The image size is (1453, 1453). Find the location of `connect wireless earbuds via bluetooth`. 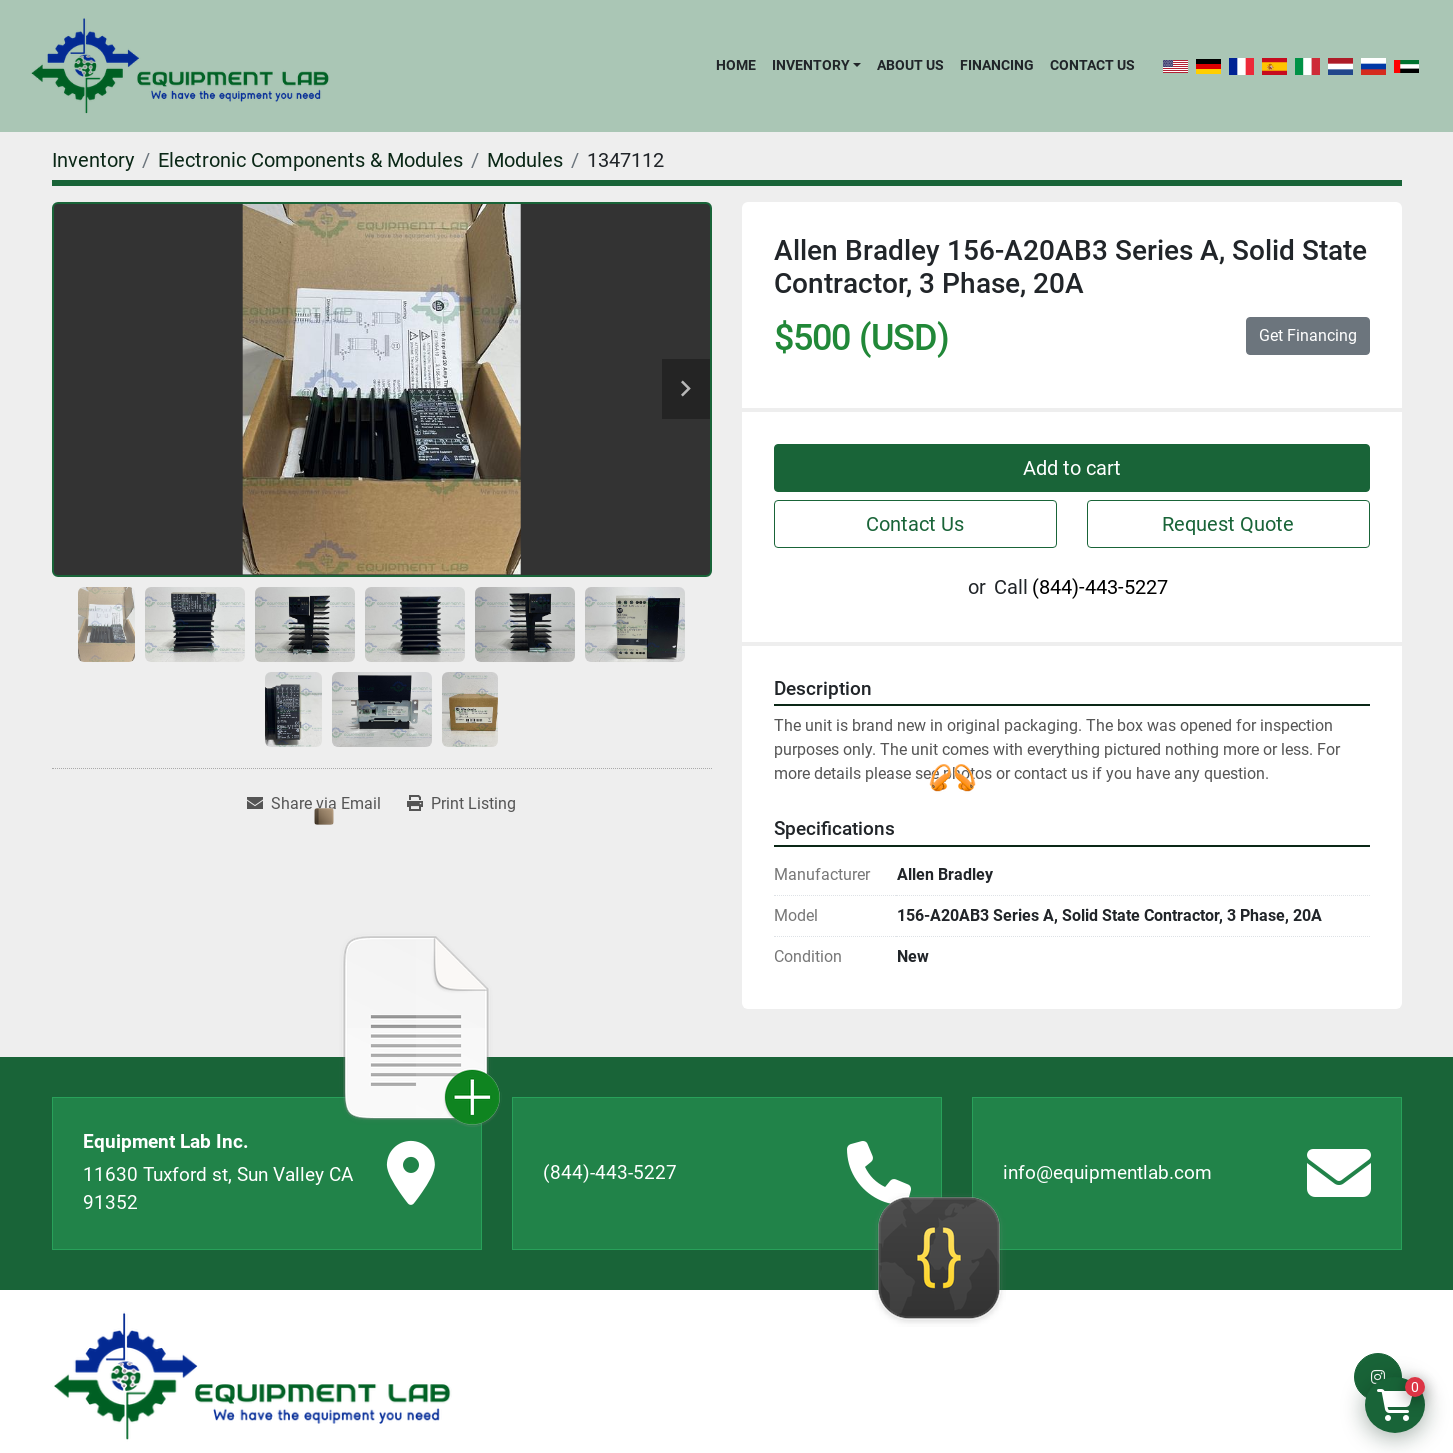

connect wireless earbuds via bluetooth is located at coordinates (952, 779).